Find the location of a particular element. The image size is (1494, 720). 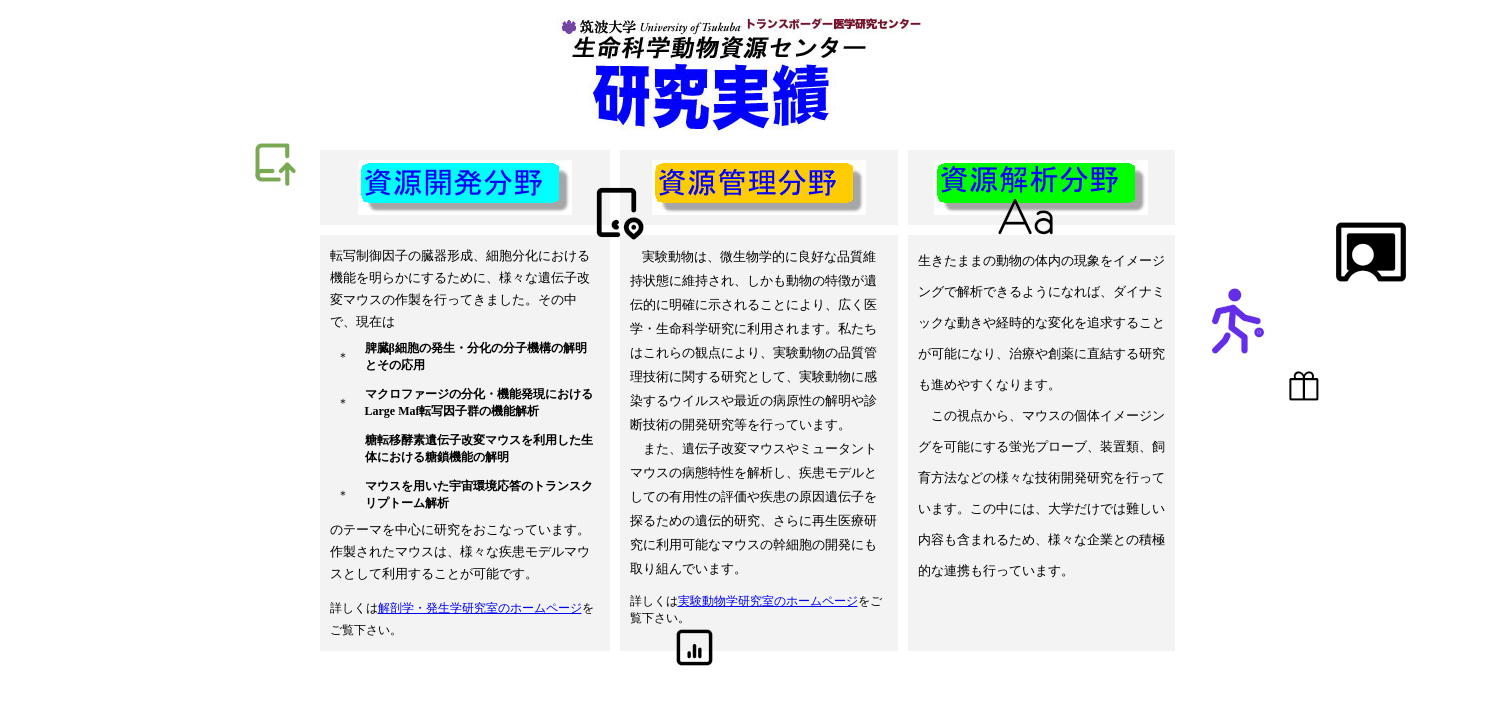

access basketball or sports activities is located at coordinates (1238, 321).